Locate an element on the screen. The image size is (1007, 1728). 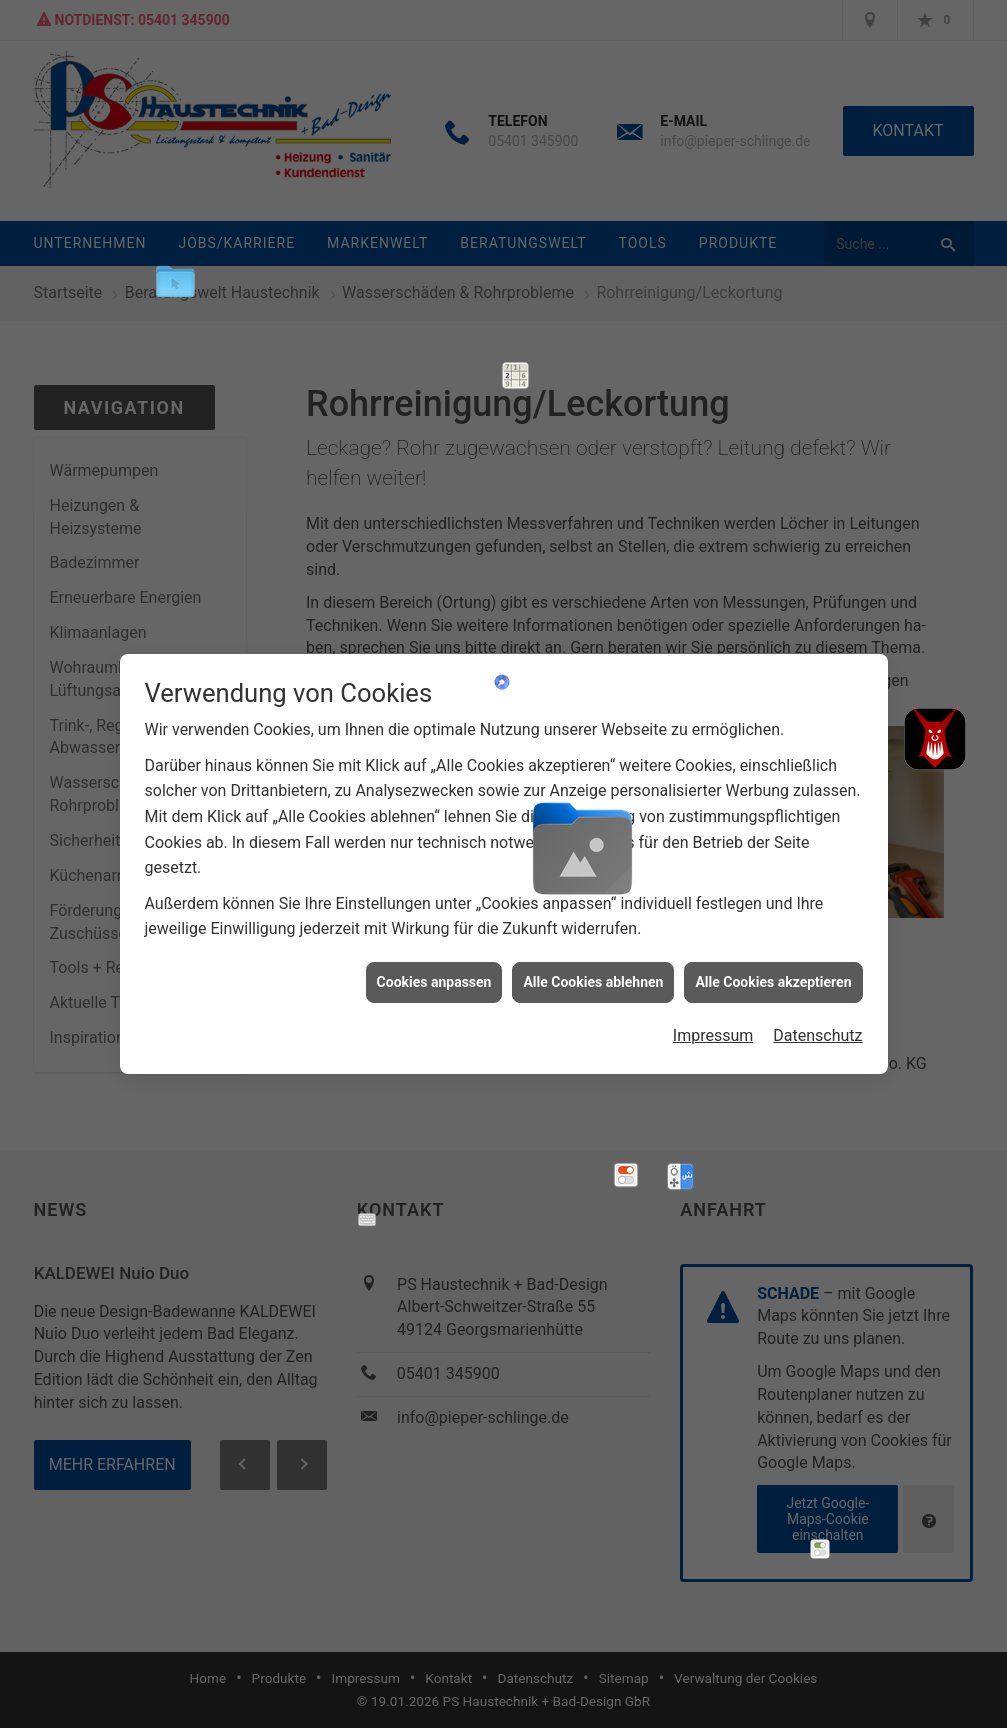
launch dungeon keeper game is located at coordinates (935, 739).